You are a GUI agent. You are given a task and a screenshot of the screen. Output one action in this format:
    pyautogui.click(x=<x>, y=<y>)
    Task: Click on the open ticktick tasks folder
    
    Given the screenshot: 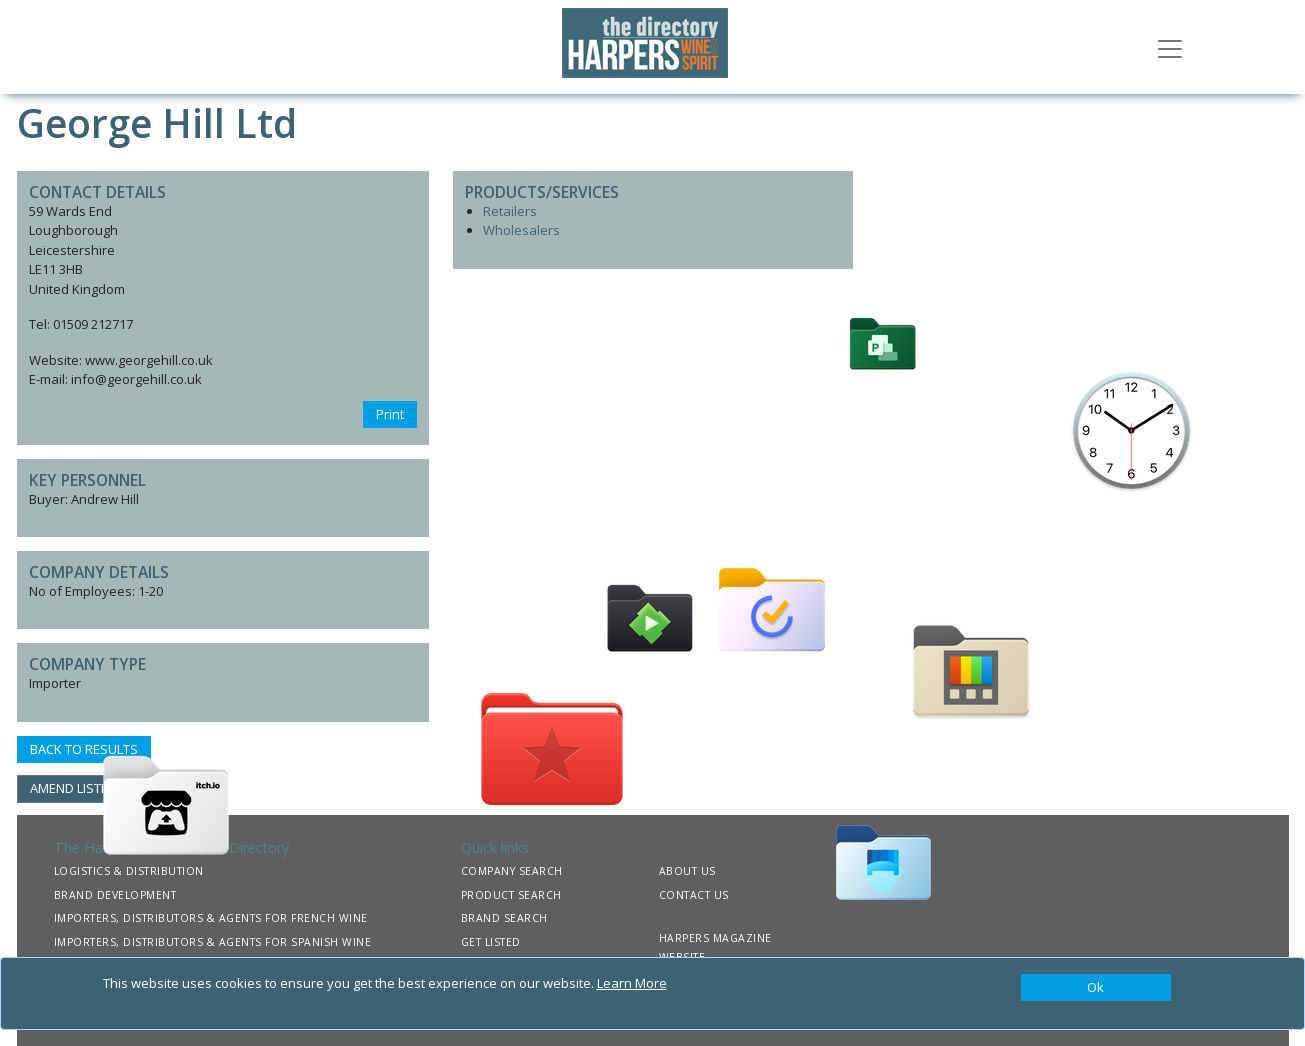 What is the action you would take?
    pyautogui.click(x=771, y=612)
    